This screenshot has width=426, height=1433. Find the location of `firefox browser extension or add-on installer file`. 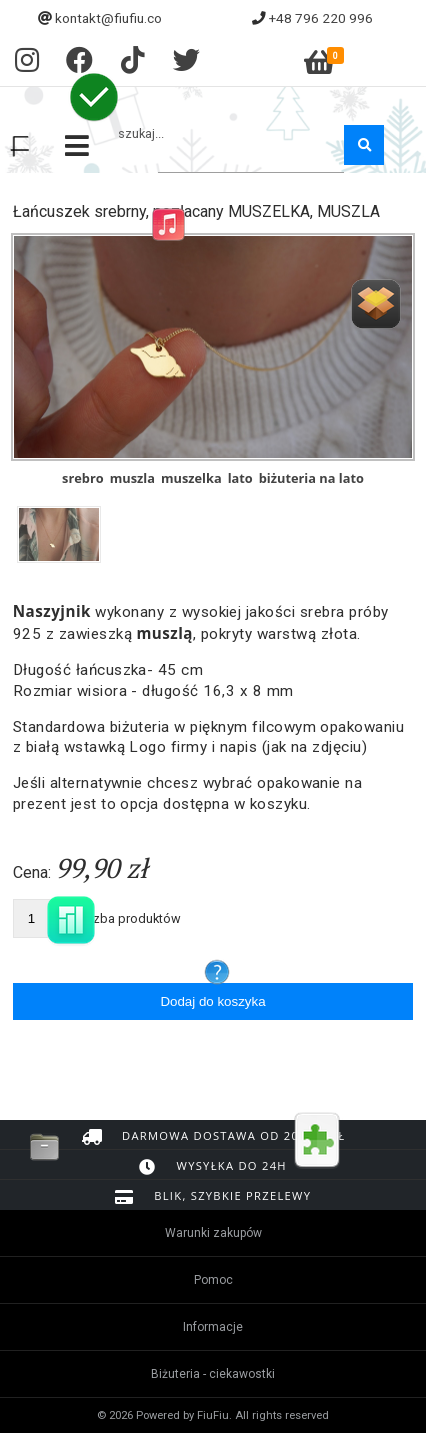

firefox browser extension or add-on installer file is located at coordinates (317, 1140).